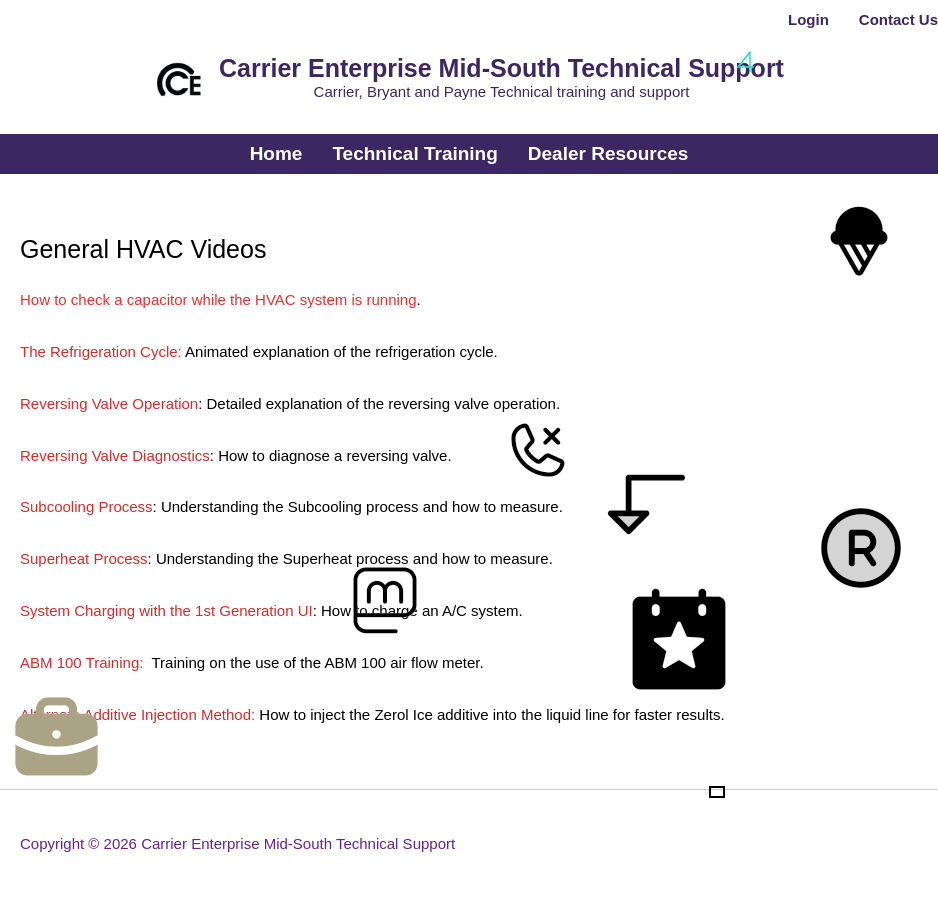 Image resolution: width=938 pixels, height=897 pixels. I want to click on end or decline a phone call, so click(539, 449).